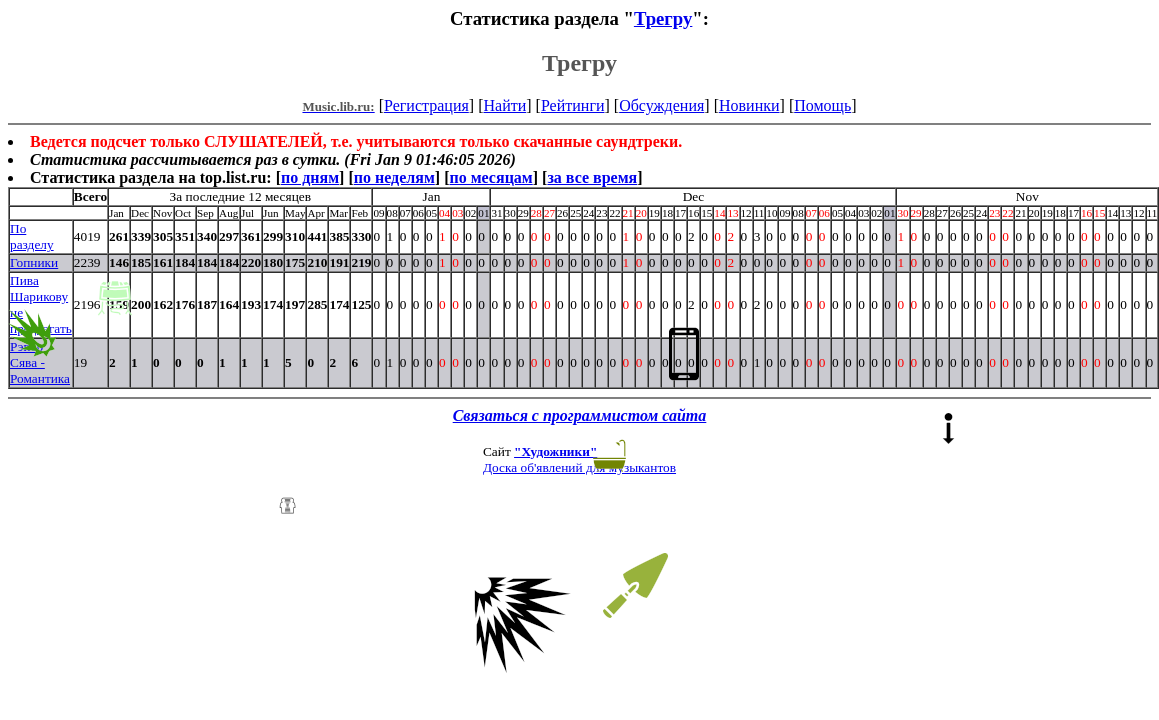 The image size is (1159, 720). I want to click on indicates a falling or dropping object in gameplay, so click(31, 332).